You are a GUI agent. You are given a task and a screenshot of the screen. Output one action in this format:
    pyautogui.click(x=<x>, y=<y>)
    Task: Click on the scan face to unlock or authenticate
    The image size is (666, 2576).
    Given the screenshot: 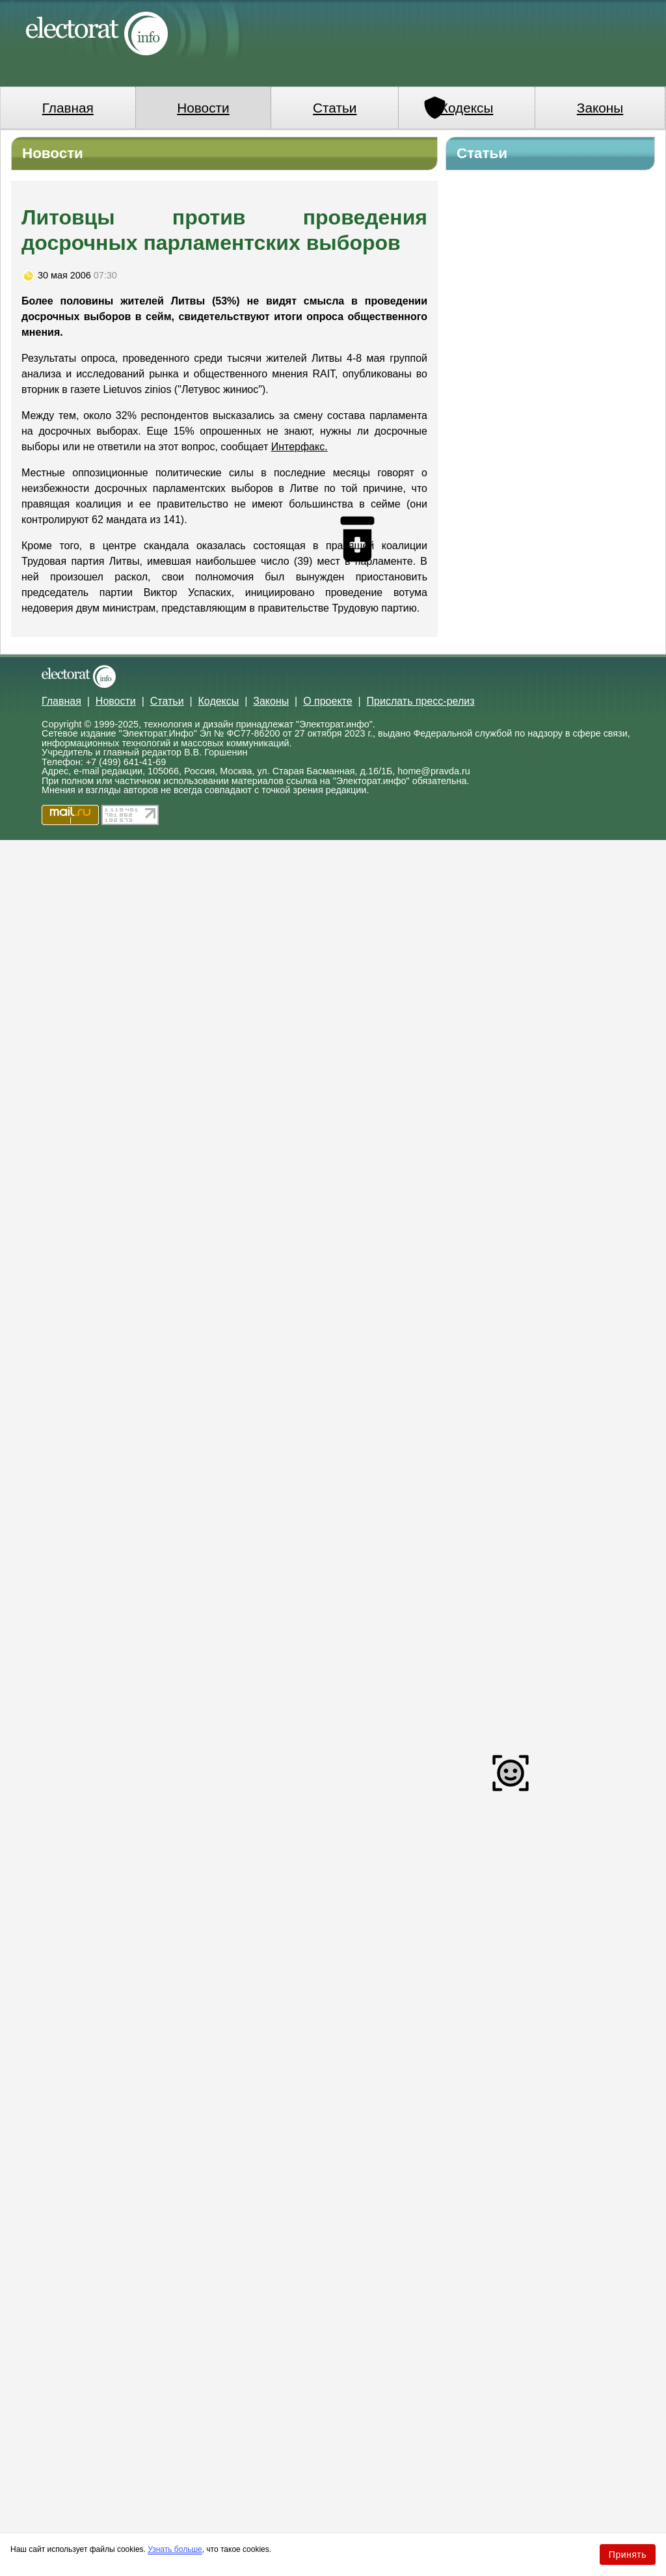 What is the action you would take?
    pyautogui.click(x=511, y=1773)
    